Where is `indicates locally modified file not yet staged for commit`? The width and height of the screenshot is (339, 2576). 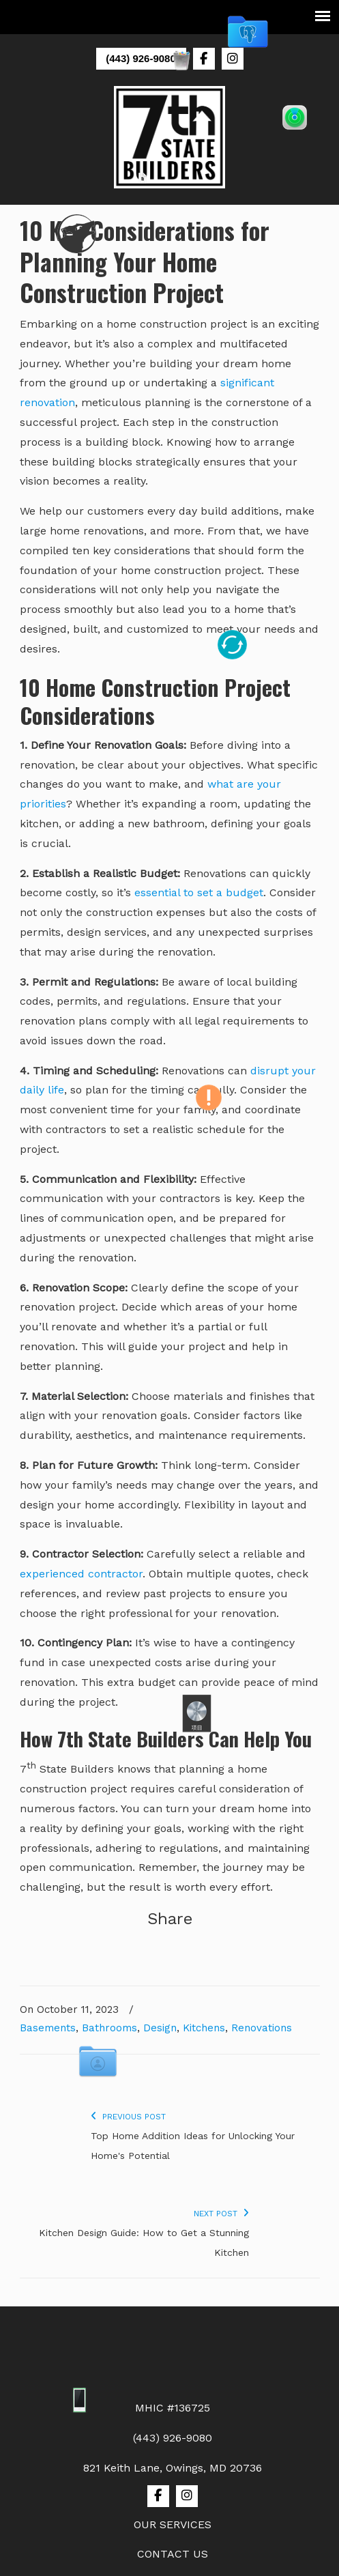
indicates locally modified file not yet staged for commit is located at coordinates (209, 1098).